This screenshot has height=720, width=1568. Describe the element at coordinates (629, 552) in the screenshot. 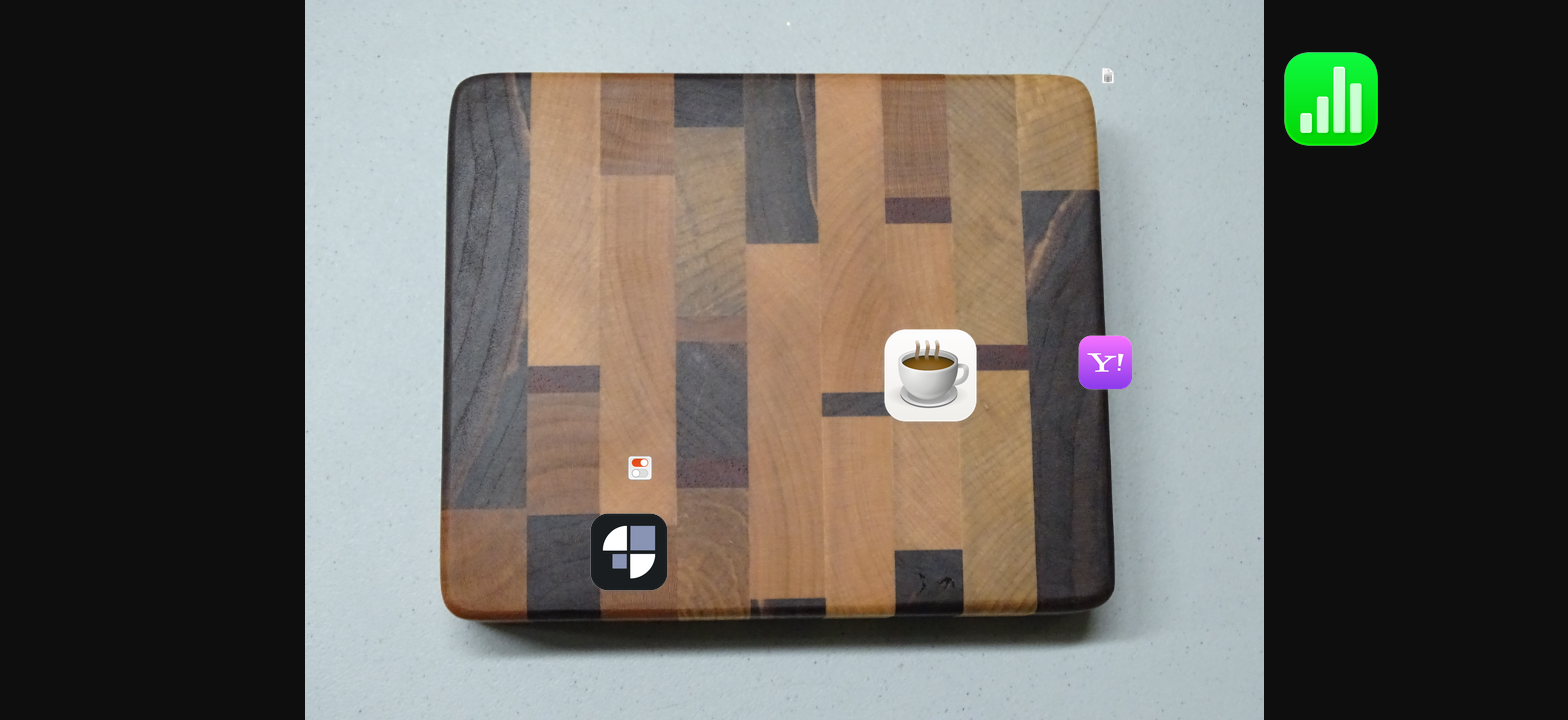

I see `open shapez game app` at that location.